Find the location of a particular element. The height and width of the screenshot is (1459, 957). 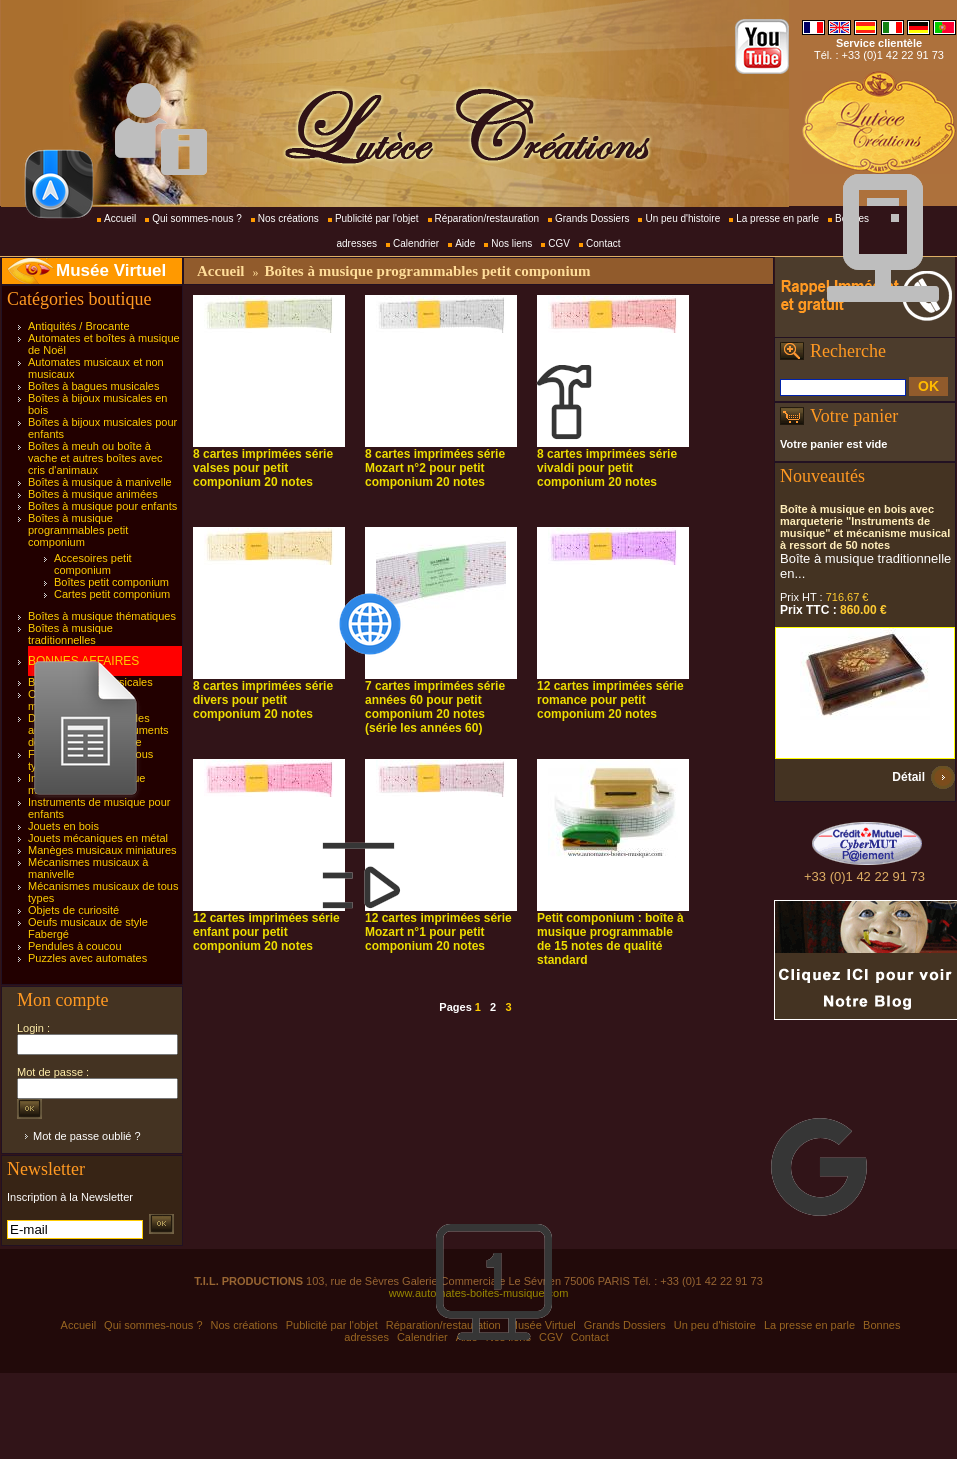

open a kvtml vocabulary file is located at coordinates (85, 730).